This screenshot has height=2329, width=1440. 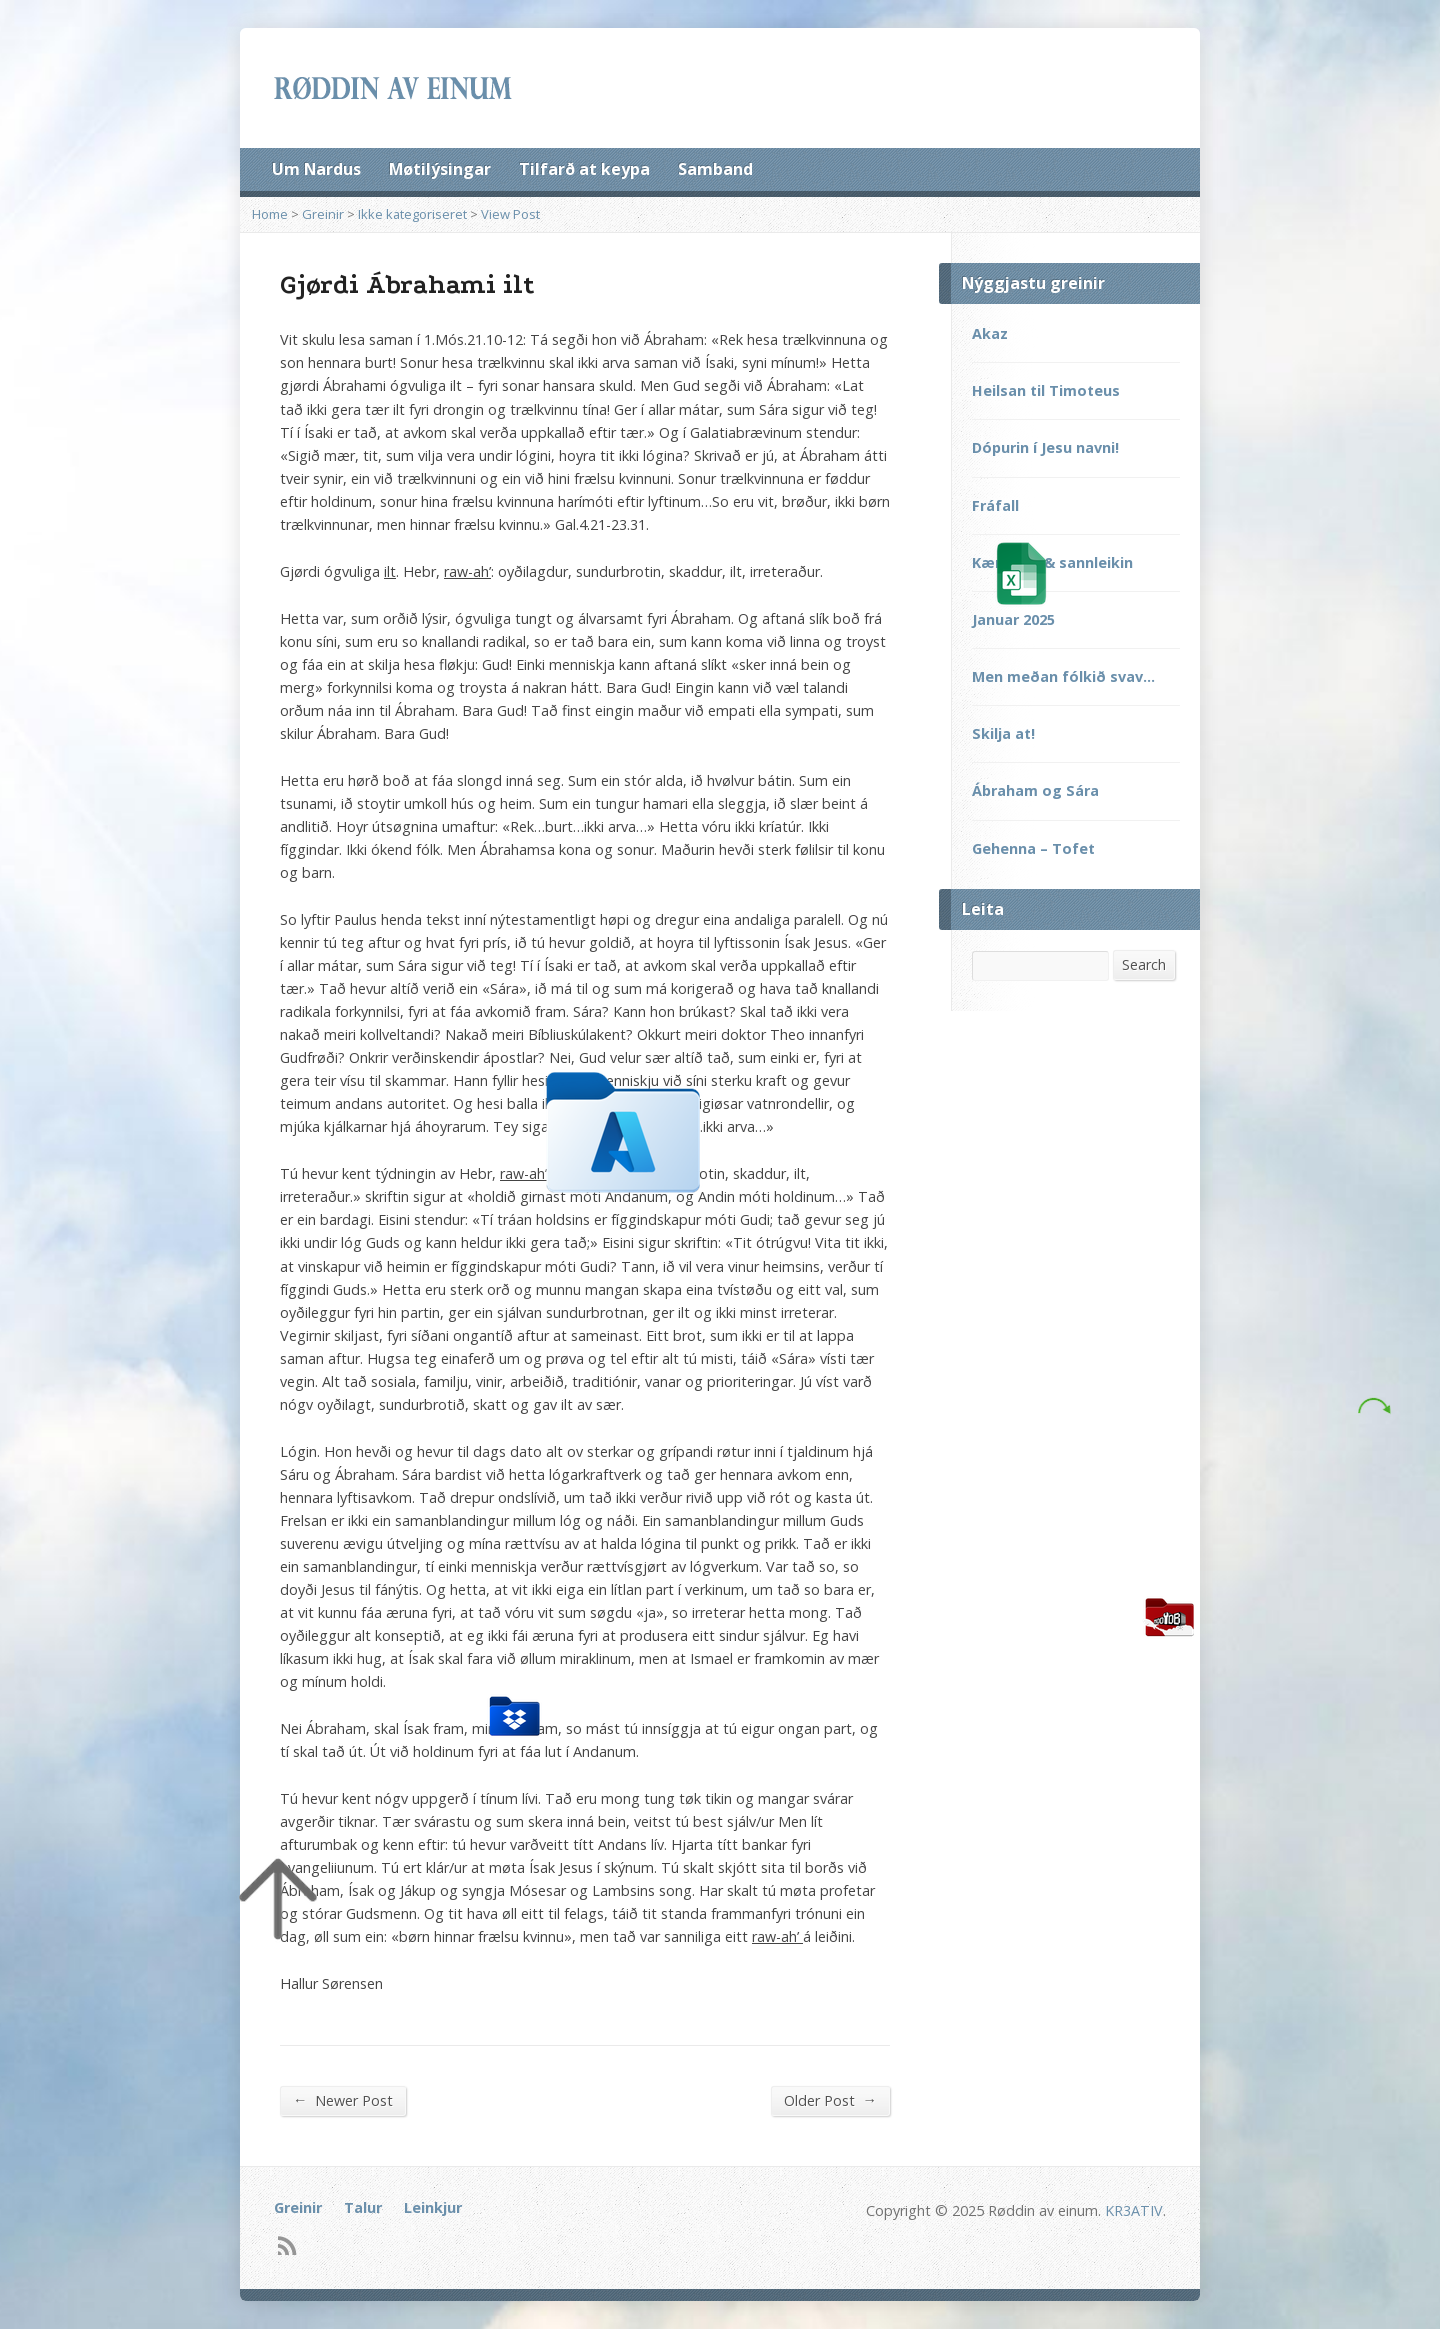 What do you see at coordinates (278, 1899) in the screenshot?
I see `upload file or content` at bounding box center [278, 1899].